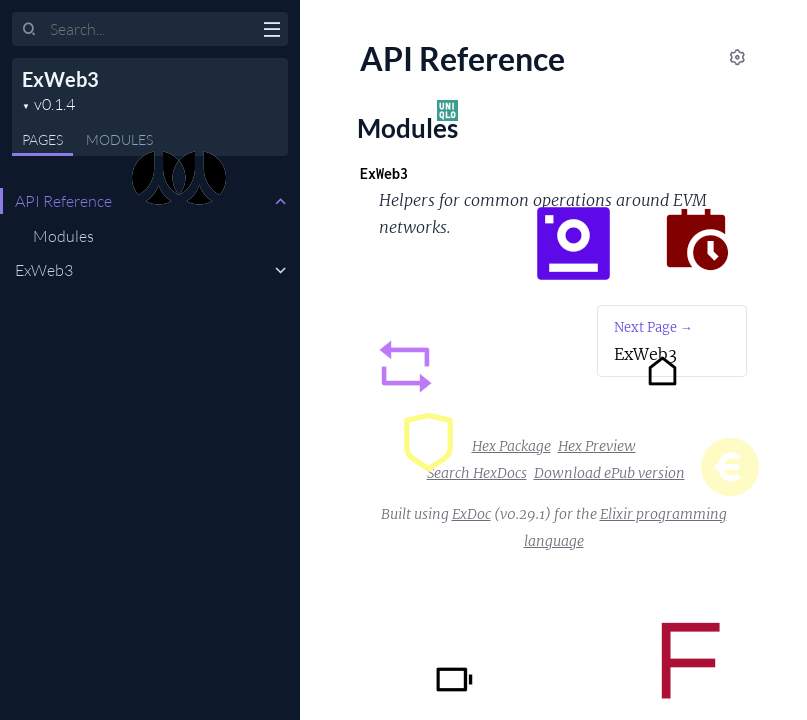 The height and width of the screenshot is (720, 807). What do you see at coordinates (453, 679) in the screenshot?
I see `view current battery level` at bounding box center [453, 679].